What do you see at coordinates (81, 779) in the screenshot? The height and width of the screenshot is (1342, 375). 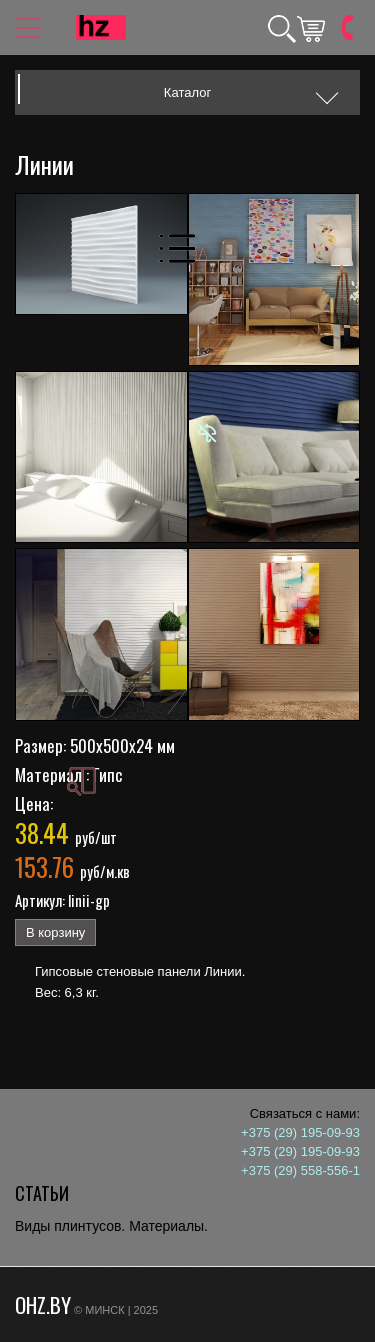 I see `open file preview pane` at bounding box center [81, 779].